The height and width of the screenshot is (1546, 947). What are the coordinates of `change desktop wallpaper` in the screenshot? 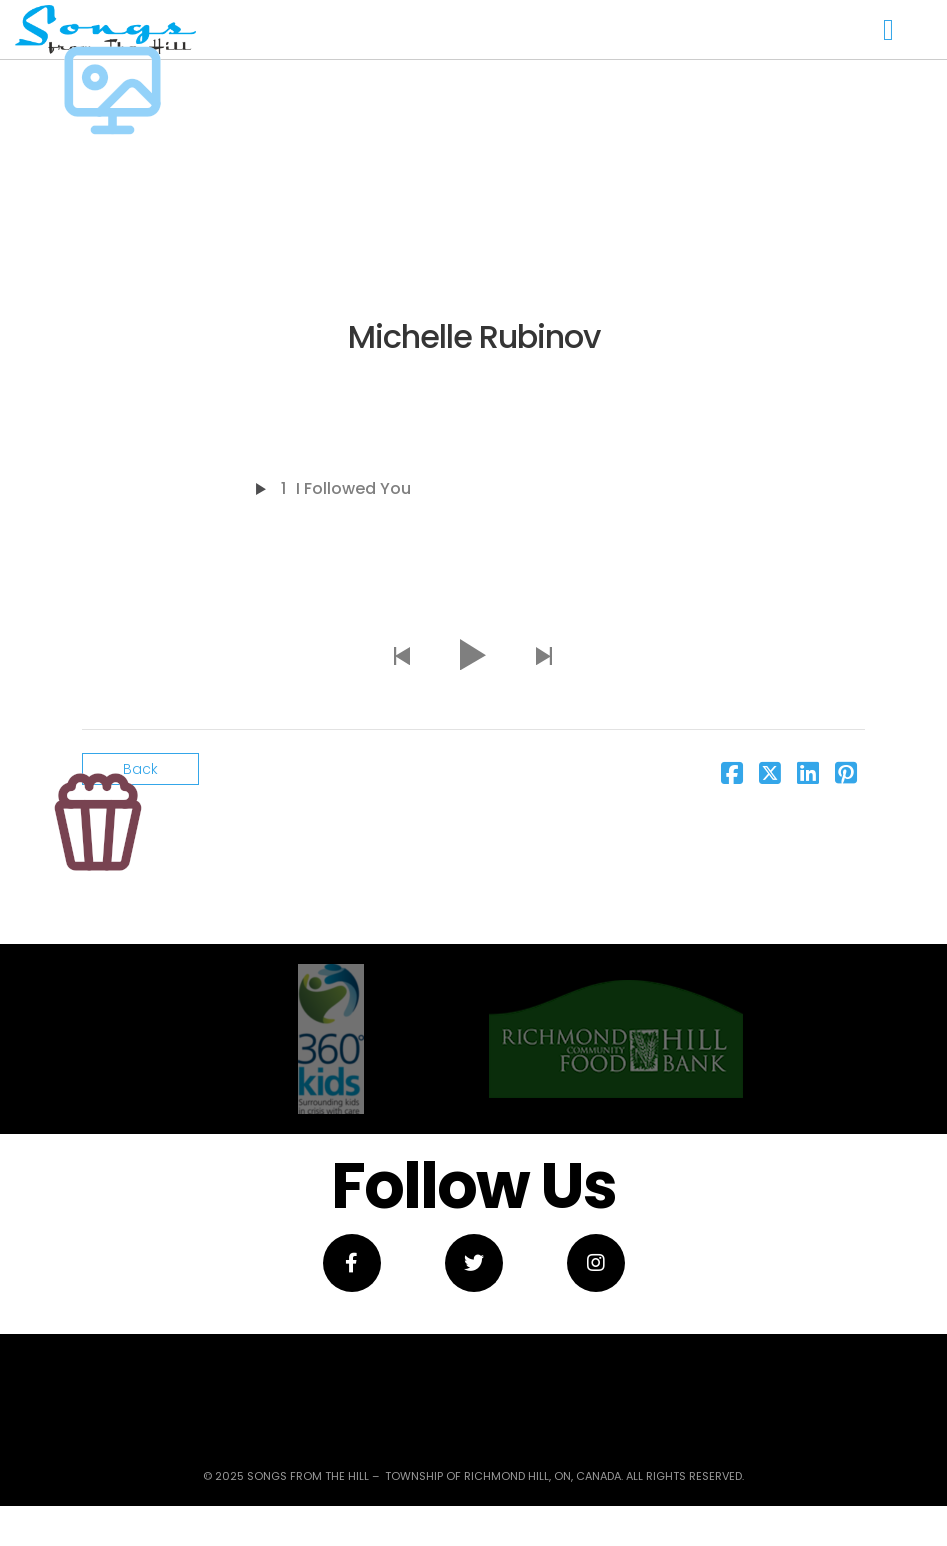 It's located at (112, 90).